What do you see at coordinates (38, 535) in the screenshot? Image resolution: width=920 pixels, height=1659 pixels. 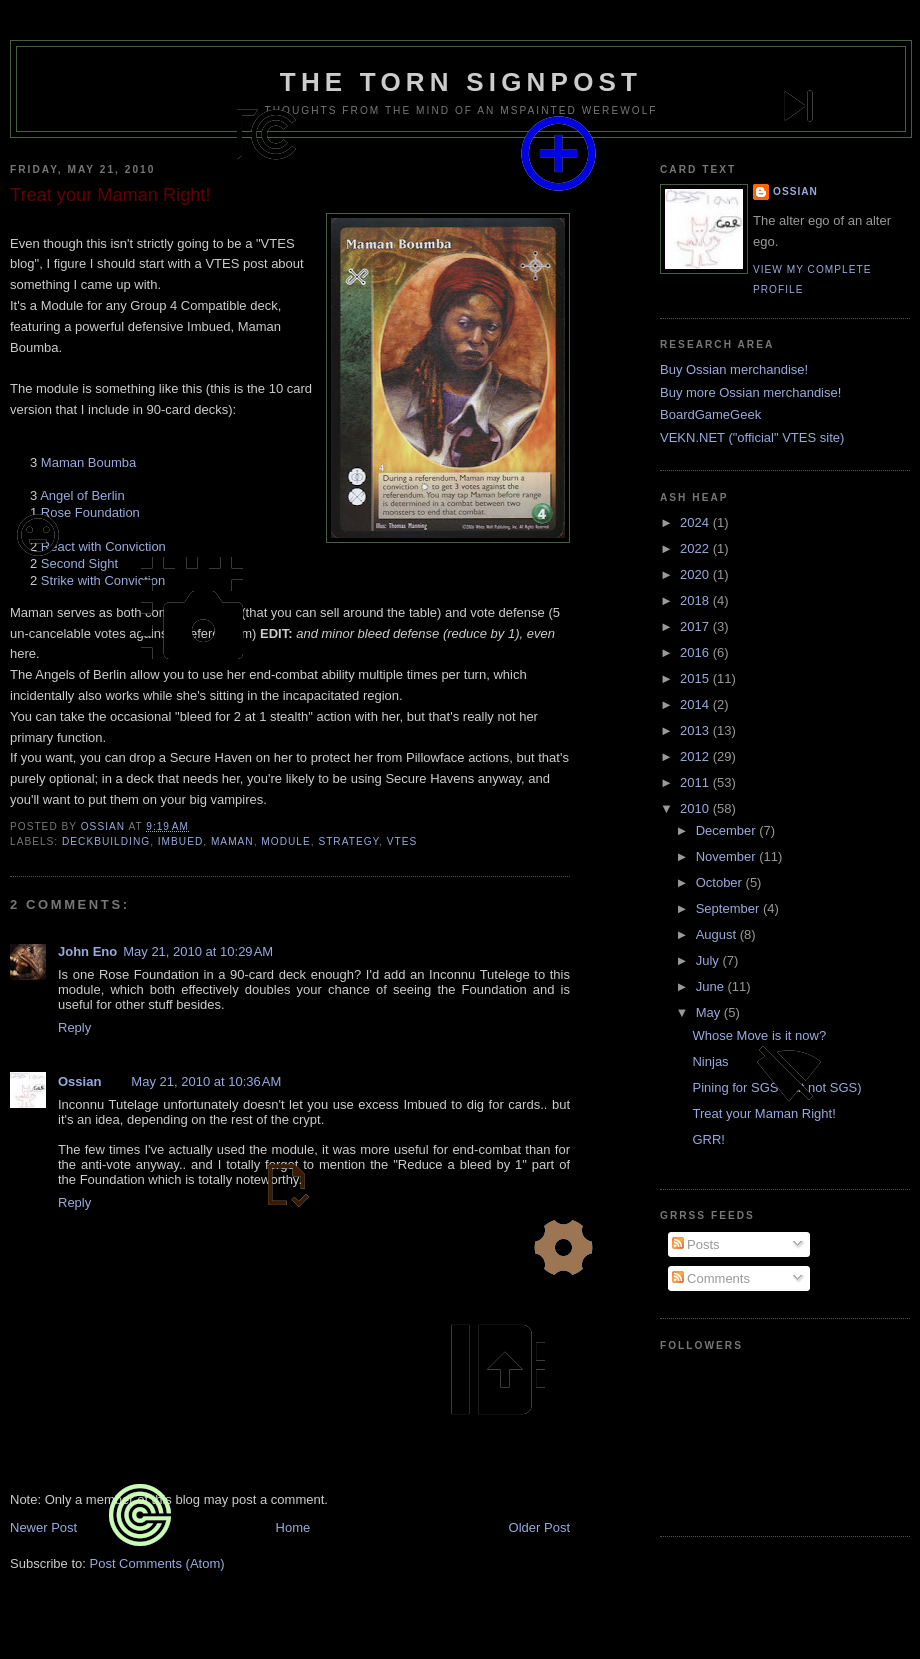 I see `rate your experience as neutral` at bounding box center [38, 535].